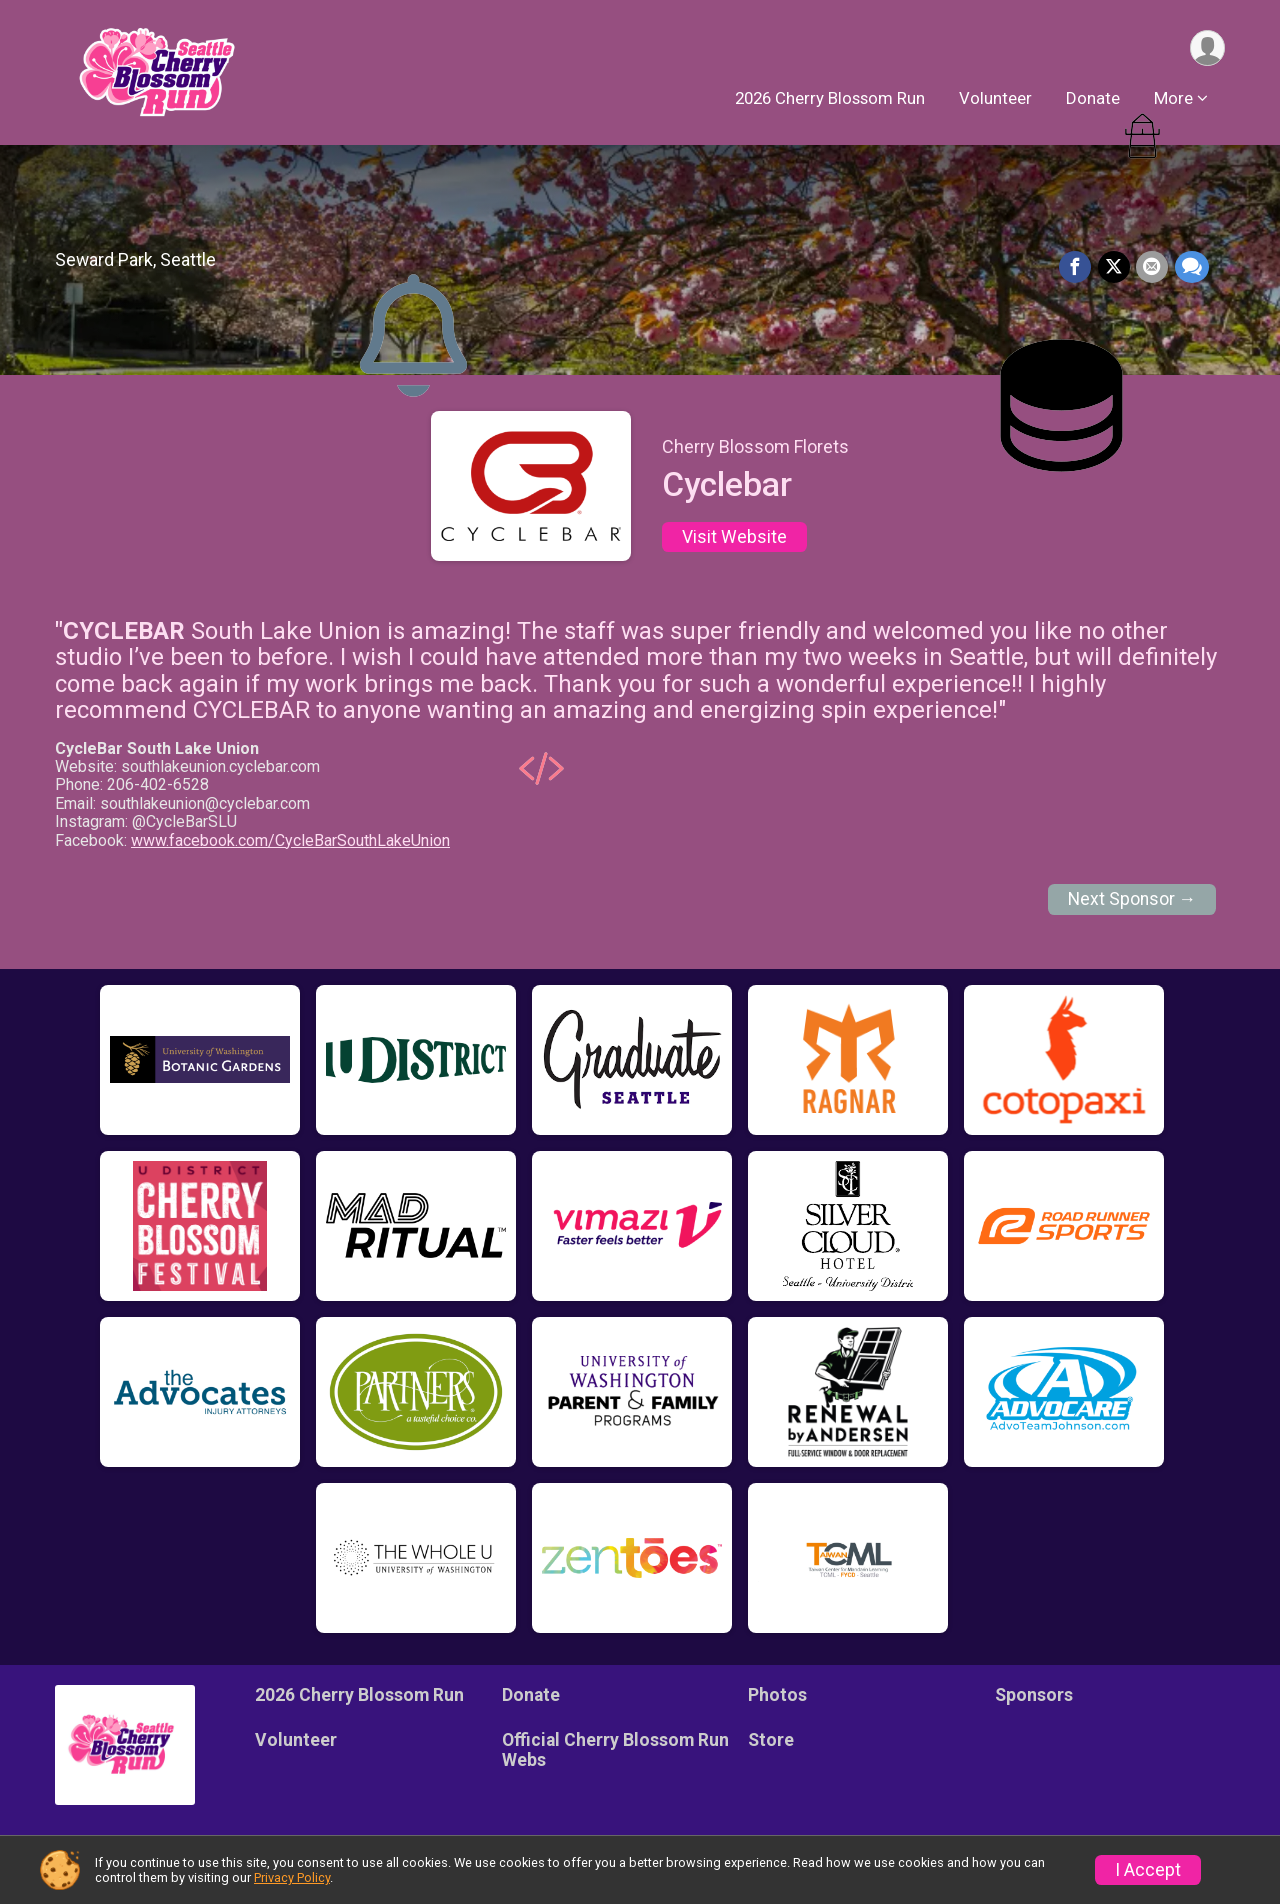  Describe the element at coordinates (541, 768) in the screenshot. I see `view or edit source code` at that location.